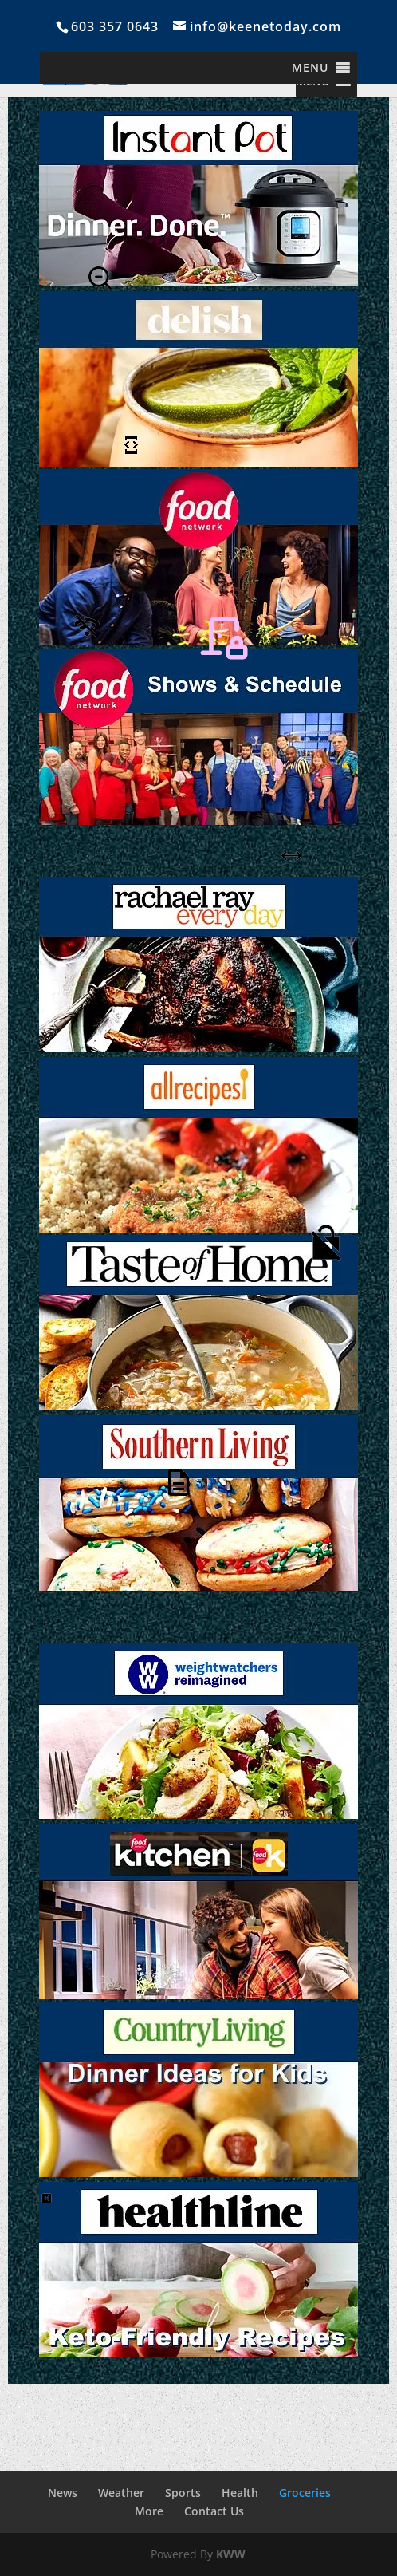  Describe the element at coordinates (179, 1482) in the screenshot. I see `view document details` at that location.